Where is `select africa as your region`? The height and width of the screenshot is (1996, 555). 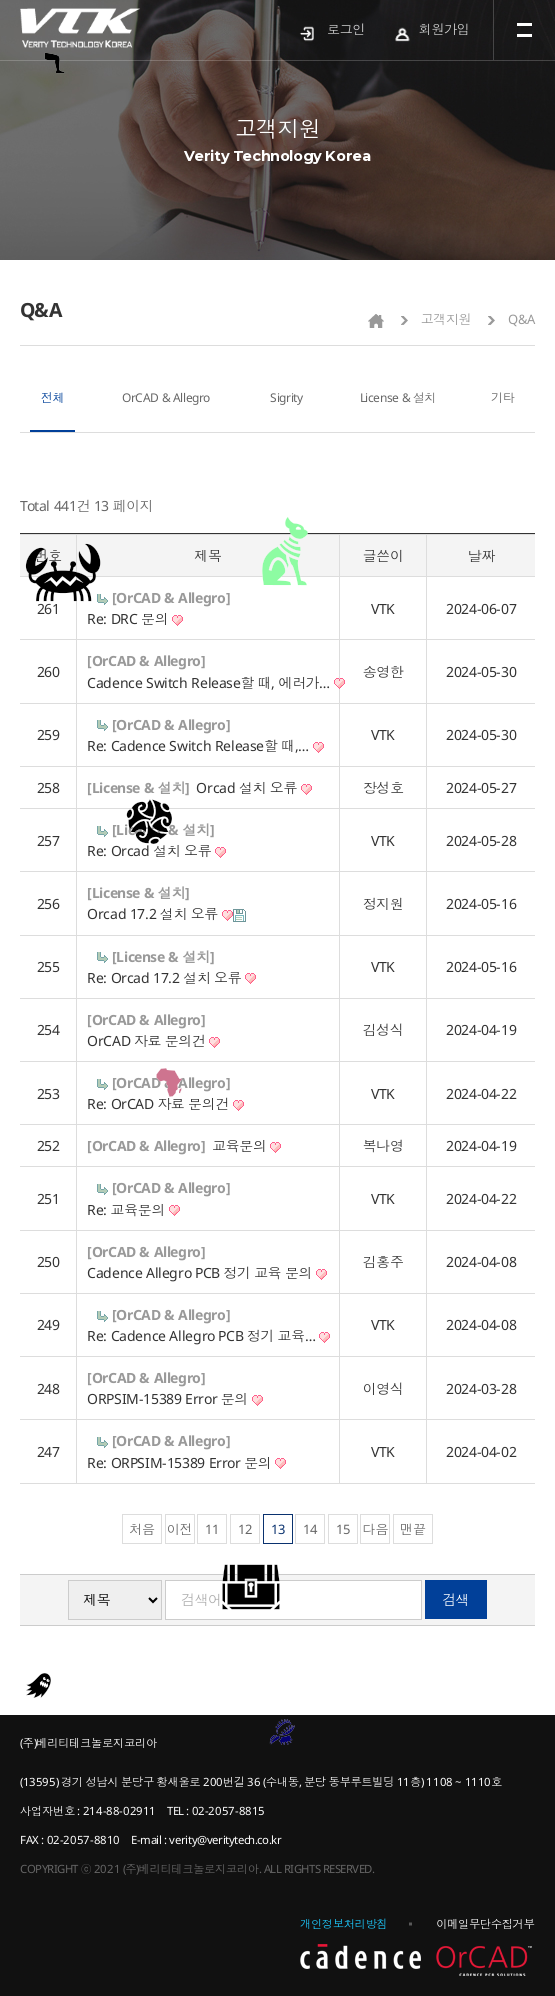 select africa as your region is located at coordinates (169, 1082).